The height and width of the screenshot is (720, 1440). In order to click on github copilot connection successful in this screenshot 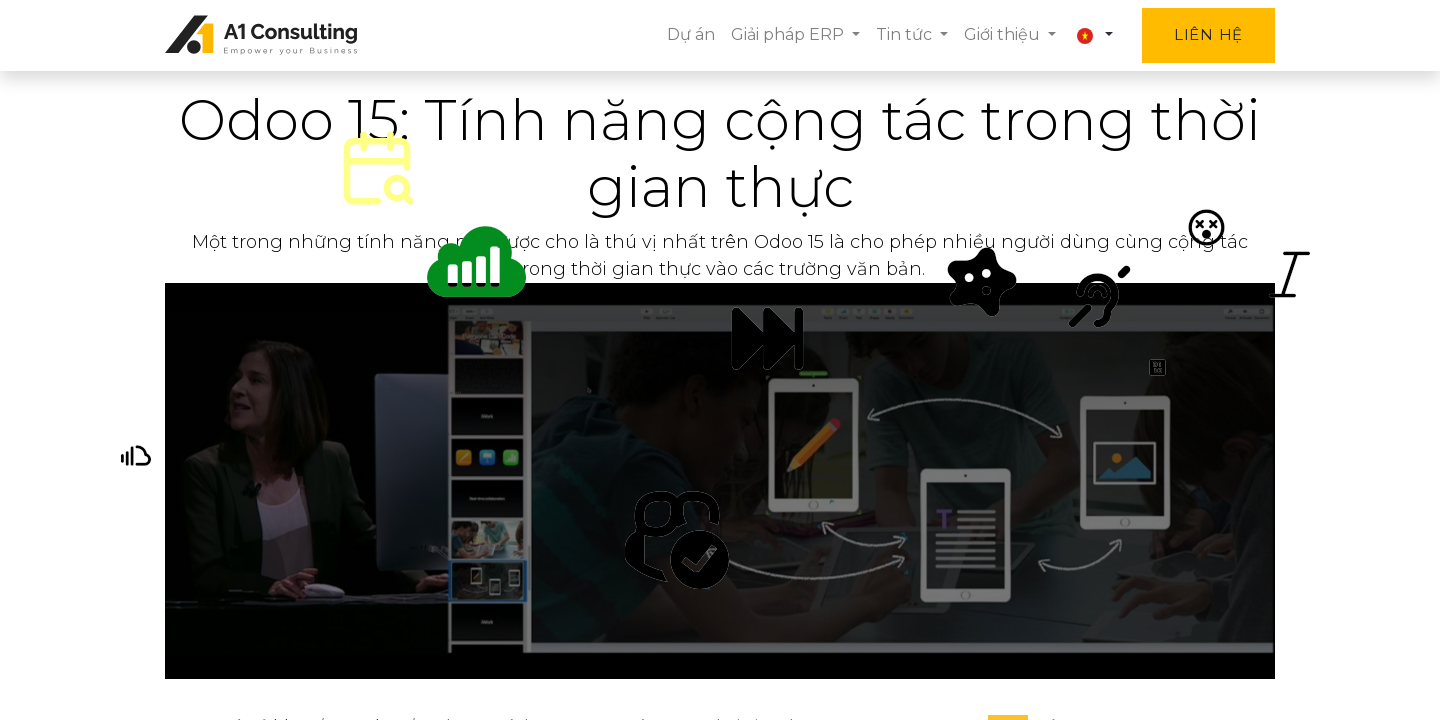, I will do `click(677, 537)`.